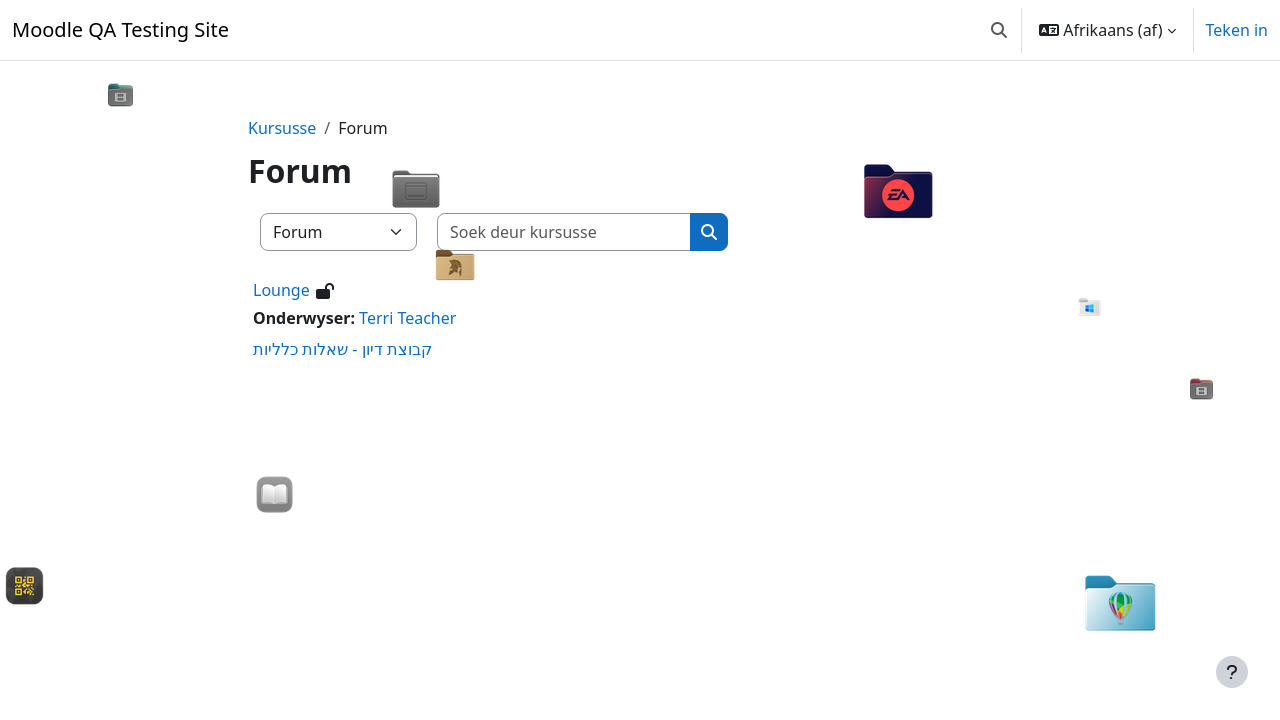  Describe the element at coordinates (416, 189) in the screenshot. I see `open desktop folder` at that location.